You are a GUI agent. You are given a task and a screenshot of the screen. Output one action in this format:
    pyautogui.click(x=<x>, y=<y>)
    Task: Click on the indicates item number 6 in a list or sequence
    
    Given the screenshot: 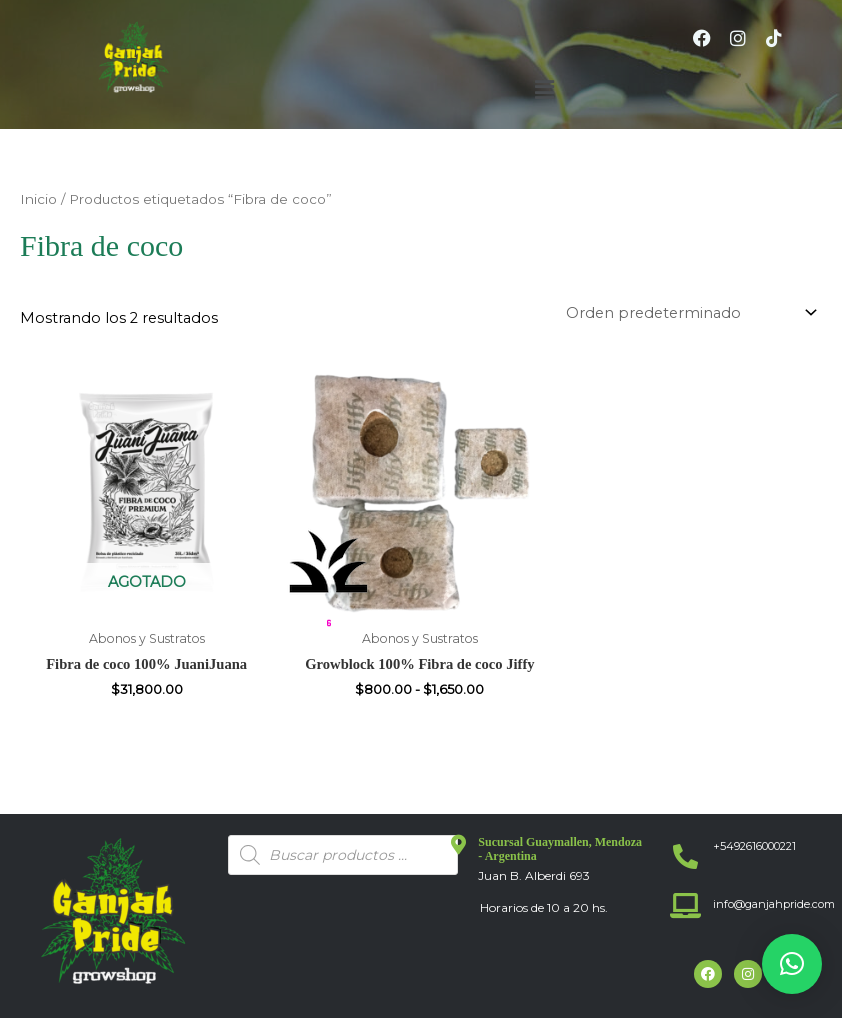 What is the action you would take?
    pyautogui.click(x=329, y=623)
    